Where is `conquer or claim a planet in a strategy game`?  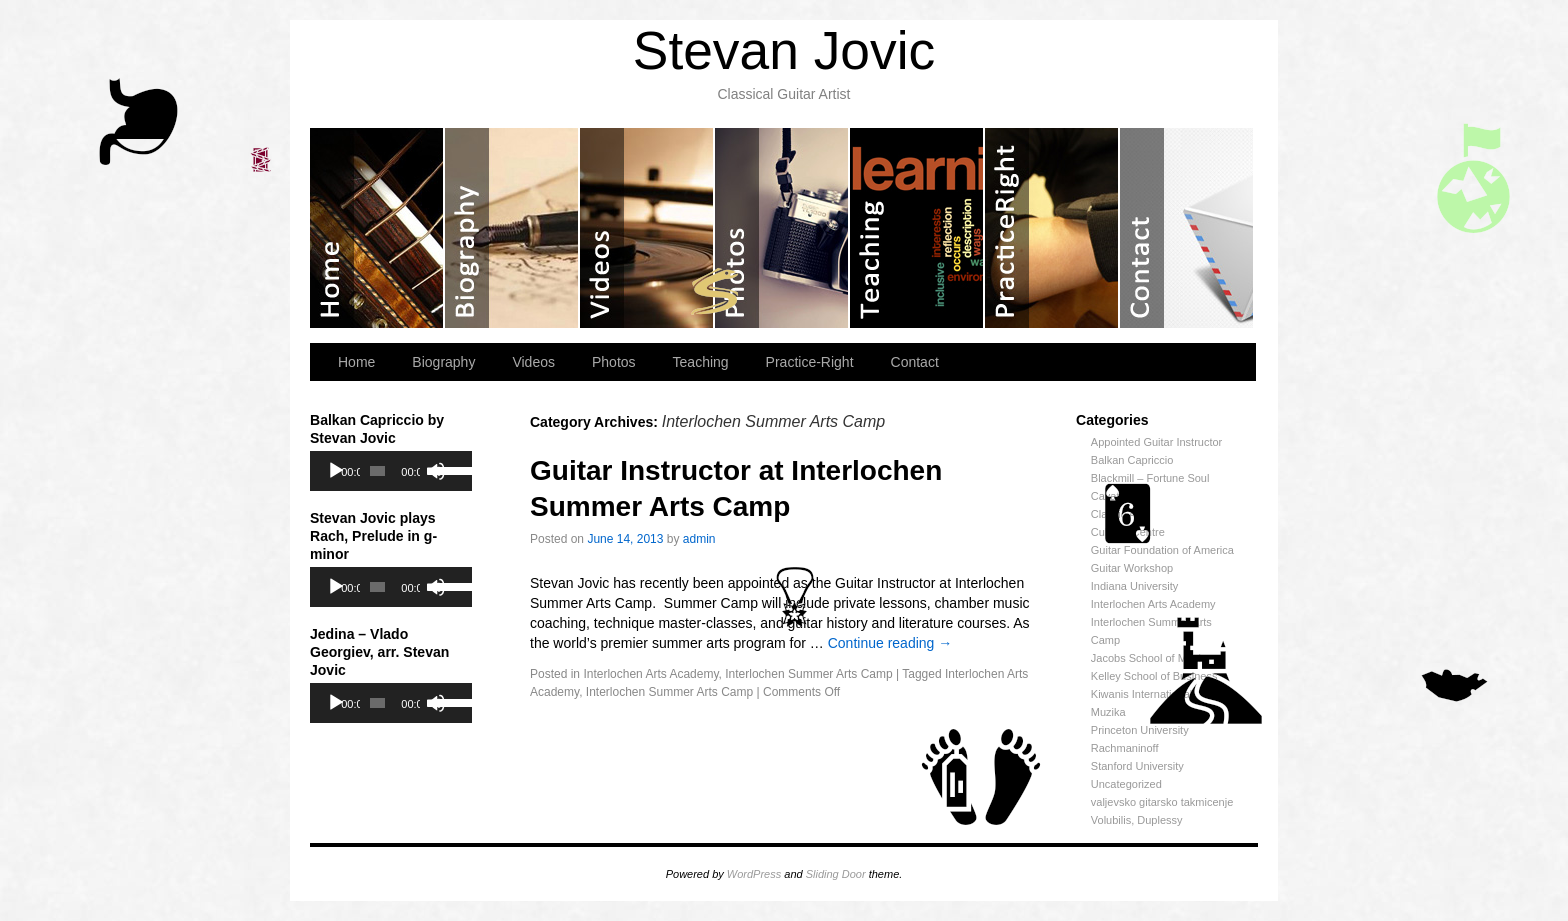
conquer or claim a planet in a strategy game is located at coordinates (1473, 177).